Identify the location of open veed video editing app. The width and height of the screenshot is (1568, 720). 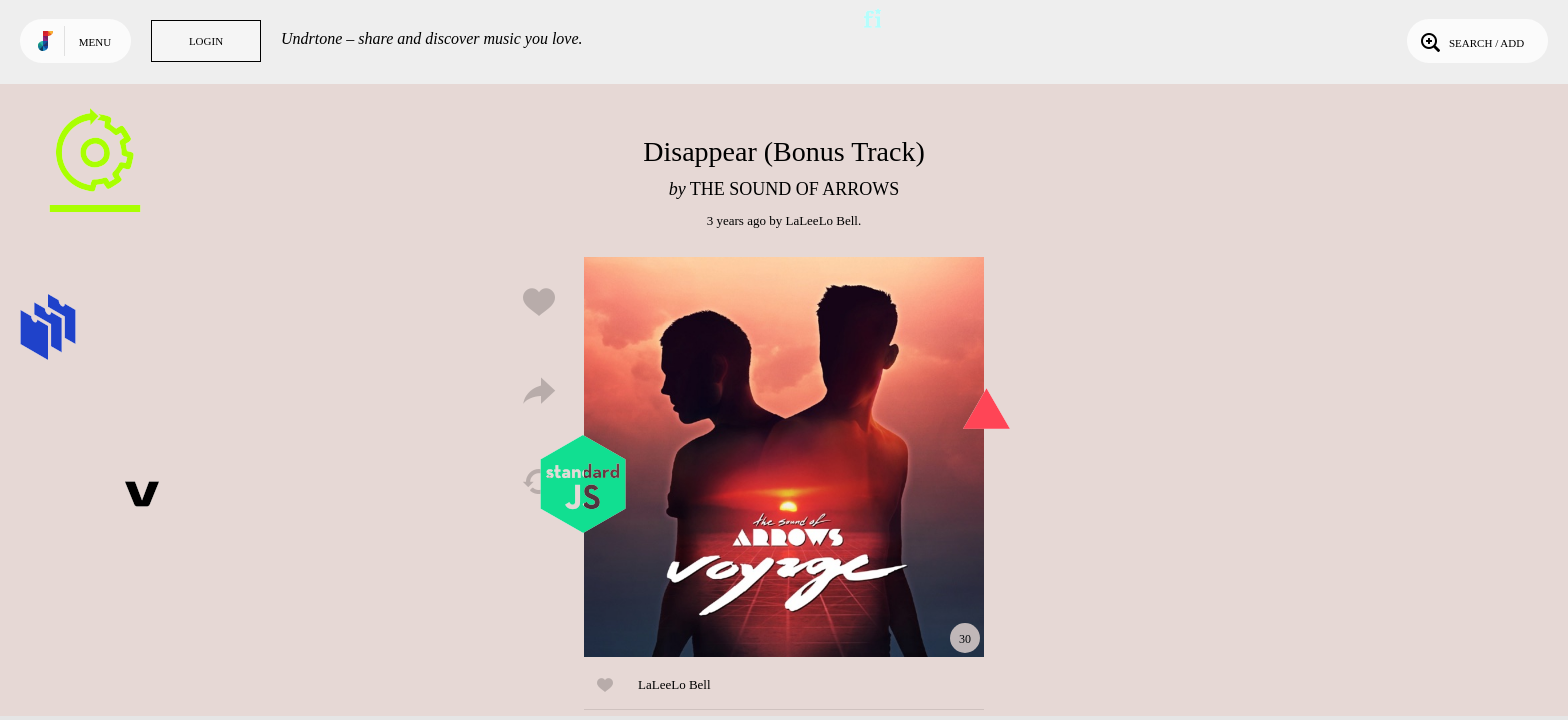
(142, 494).